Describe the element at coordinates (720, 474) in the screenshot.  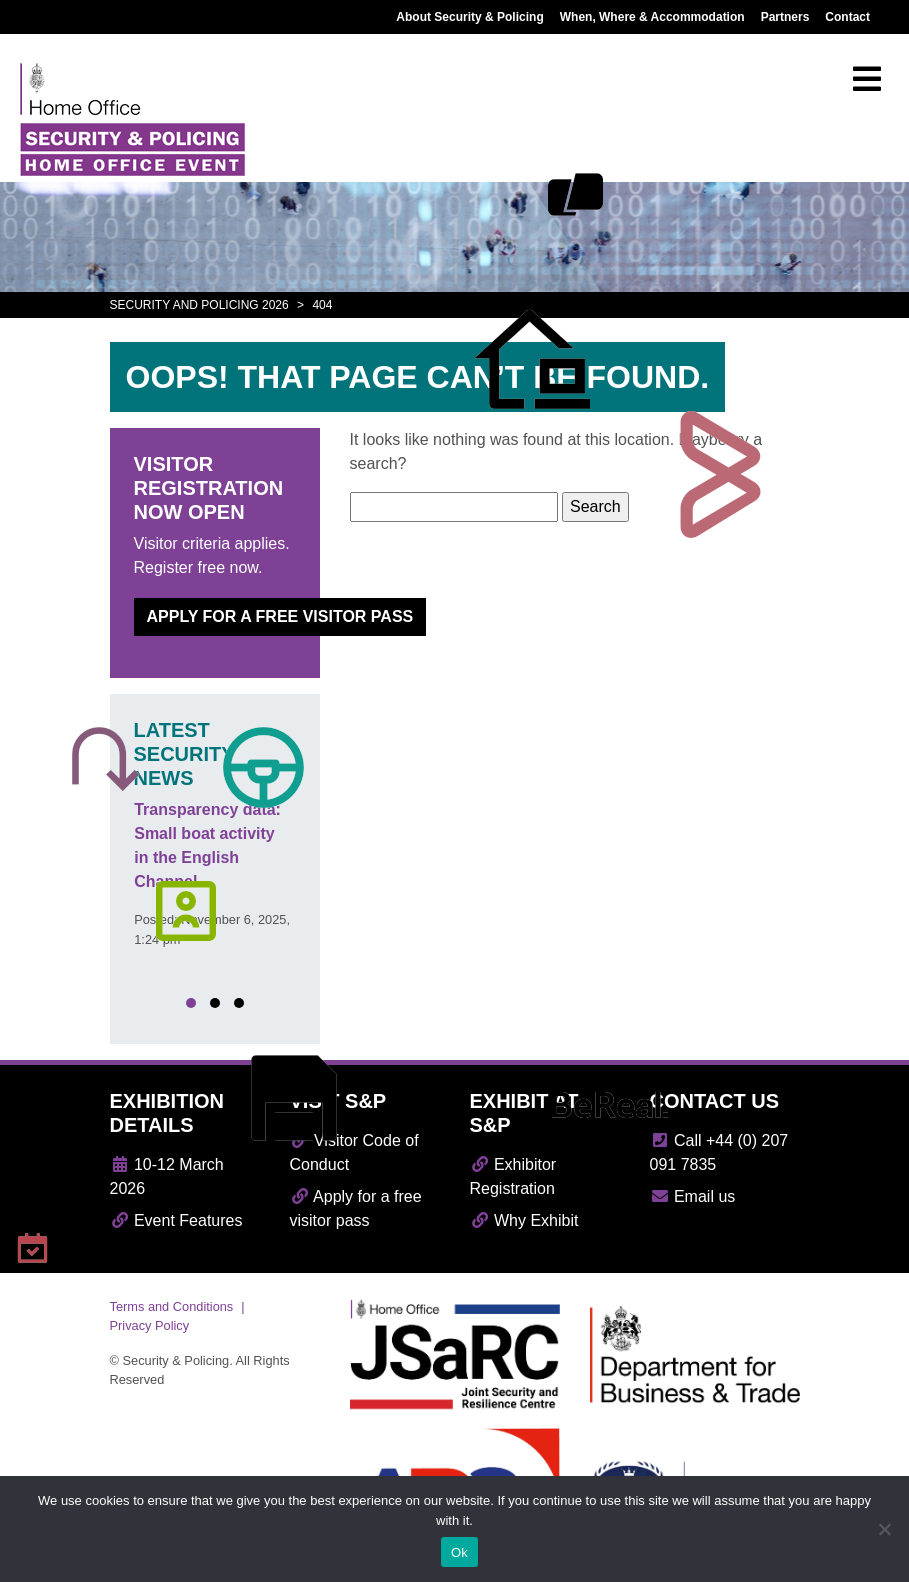
I see `BMC Software company logo` at that location.